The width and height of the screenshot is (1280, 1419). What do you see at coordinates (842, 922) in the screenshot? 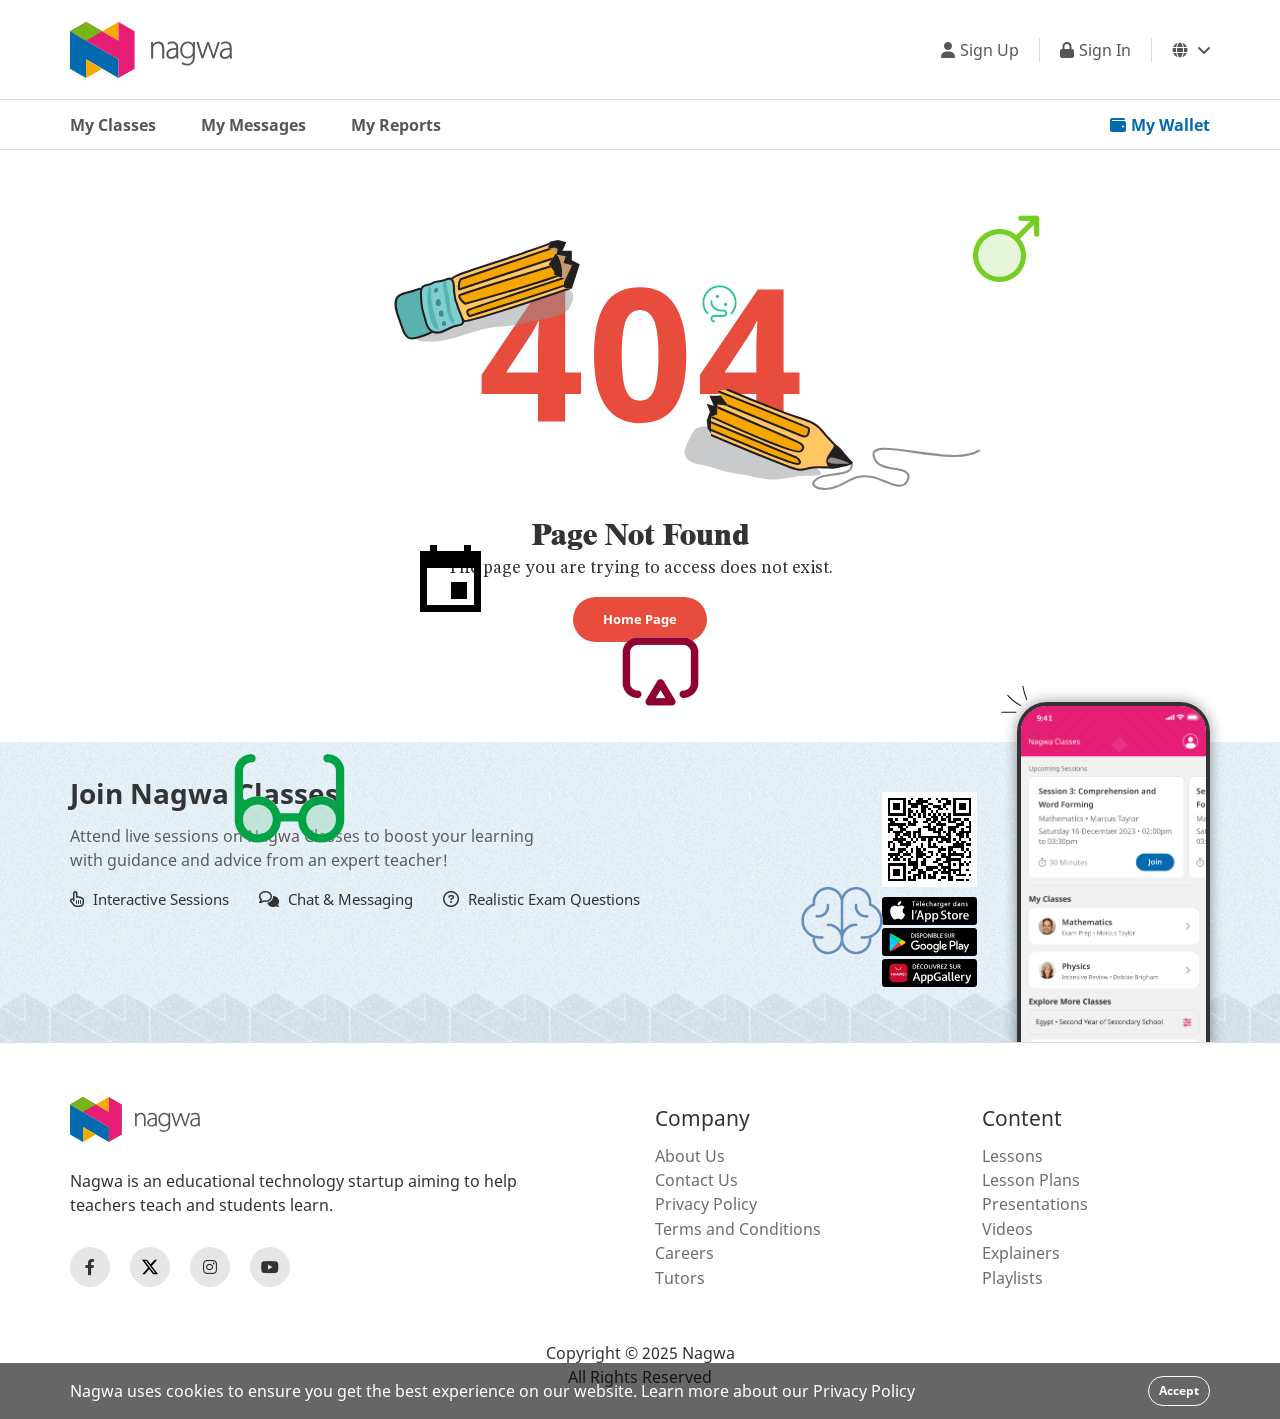
I see `access AI or smart features` at bounding box center [842, 922].